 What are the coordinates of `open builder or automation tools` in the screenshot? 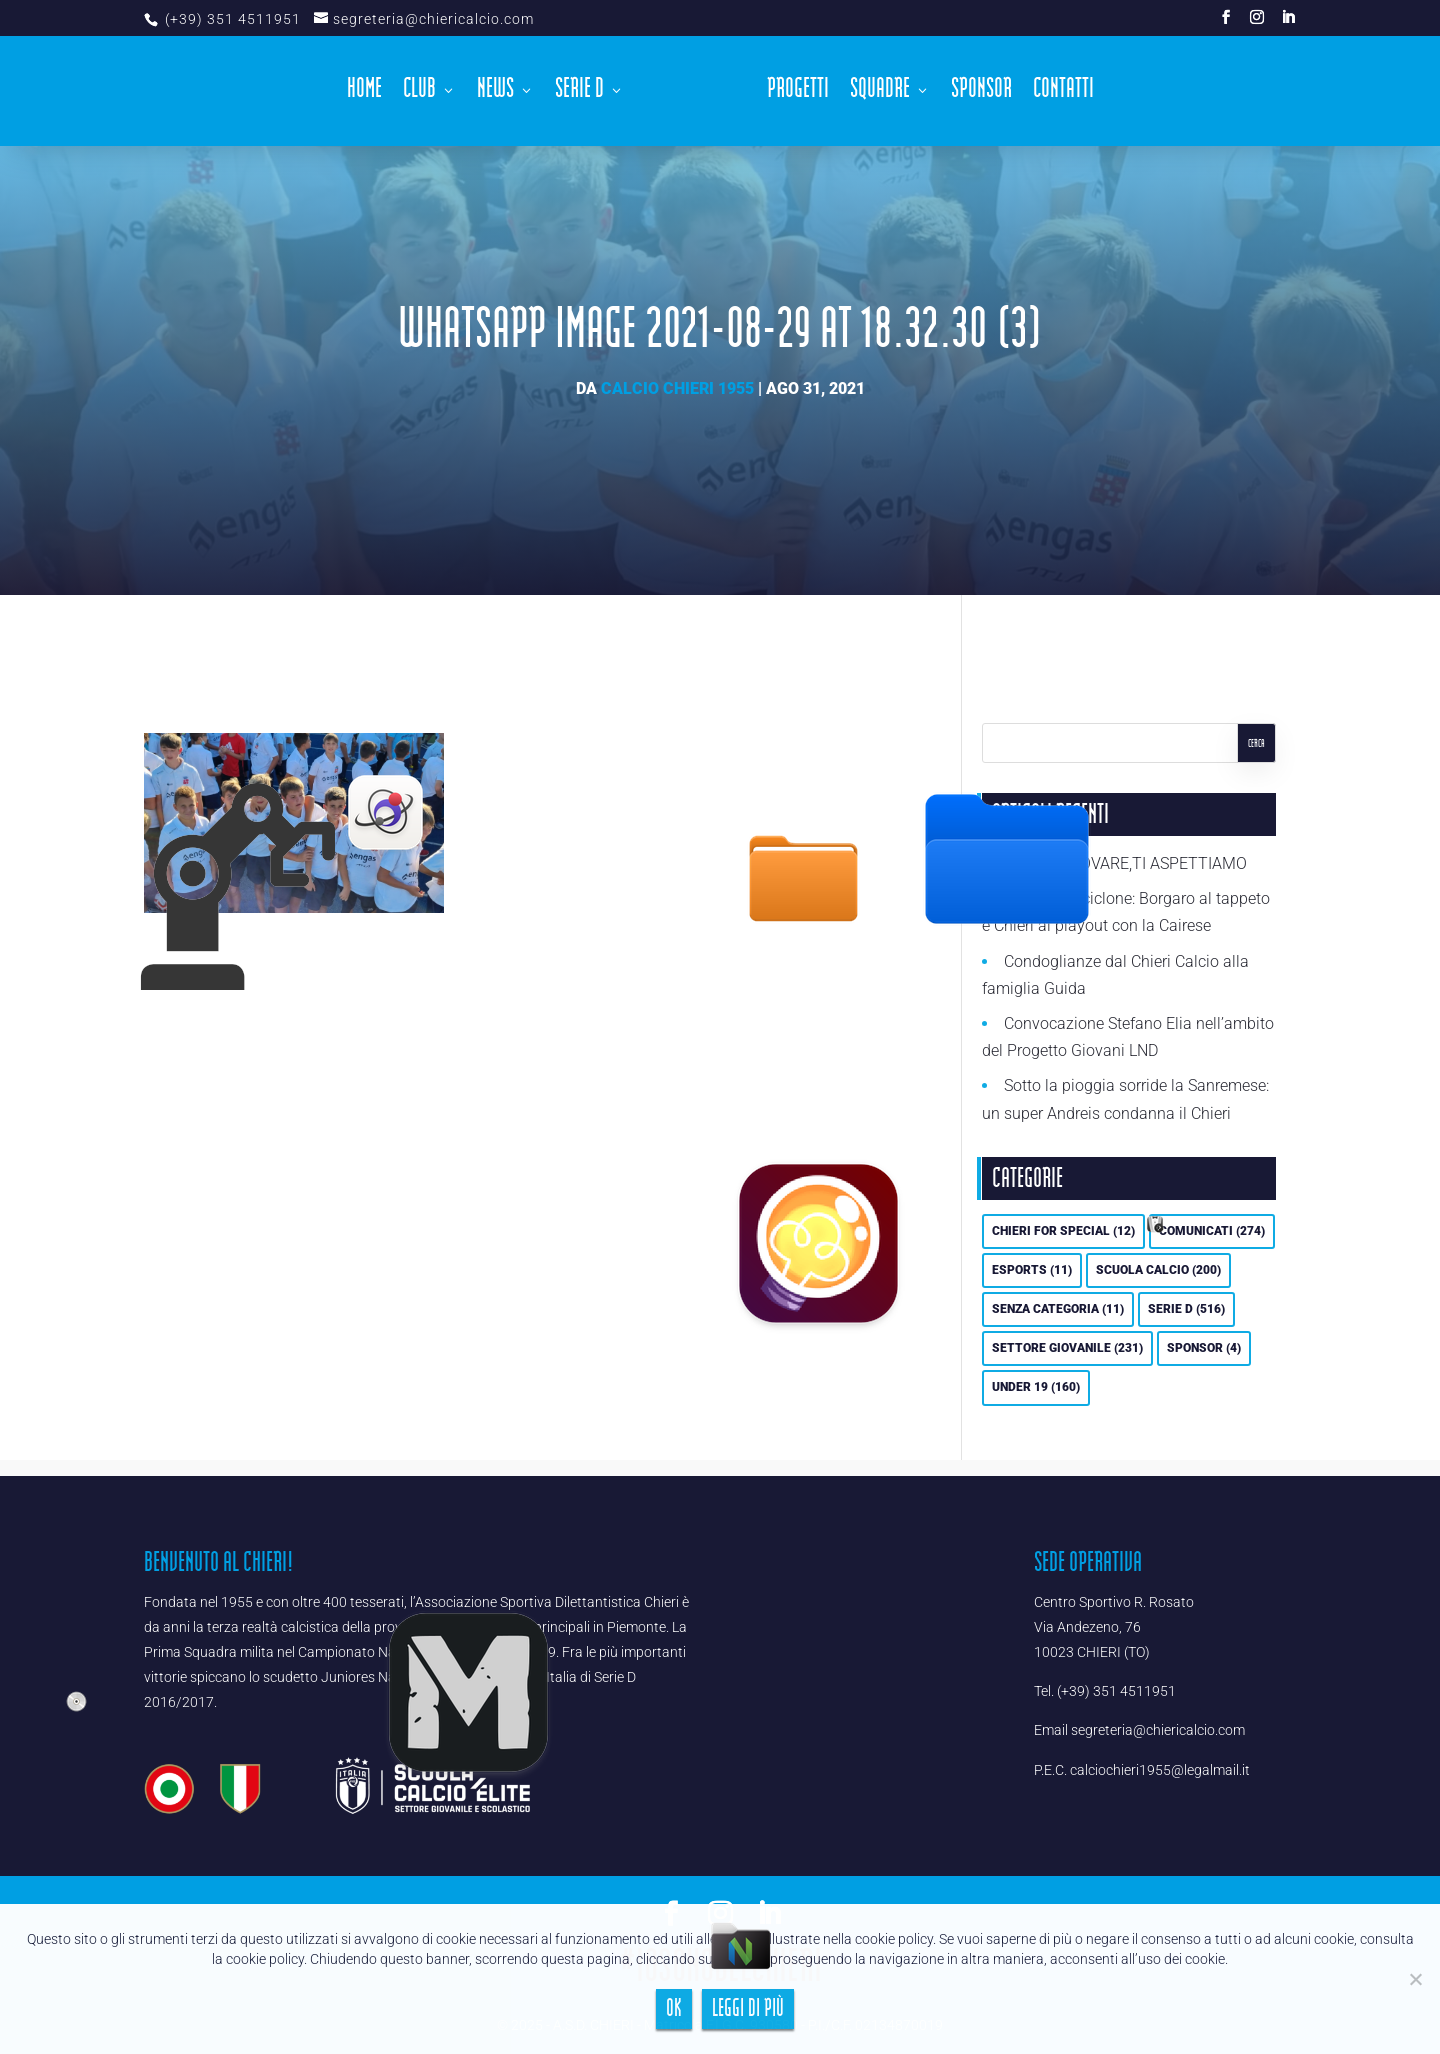 It's located at (231, 886).